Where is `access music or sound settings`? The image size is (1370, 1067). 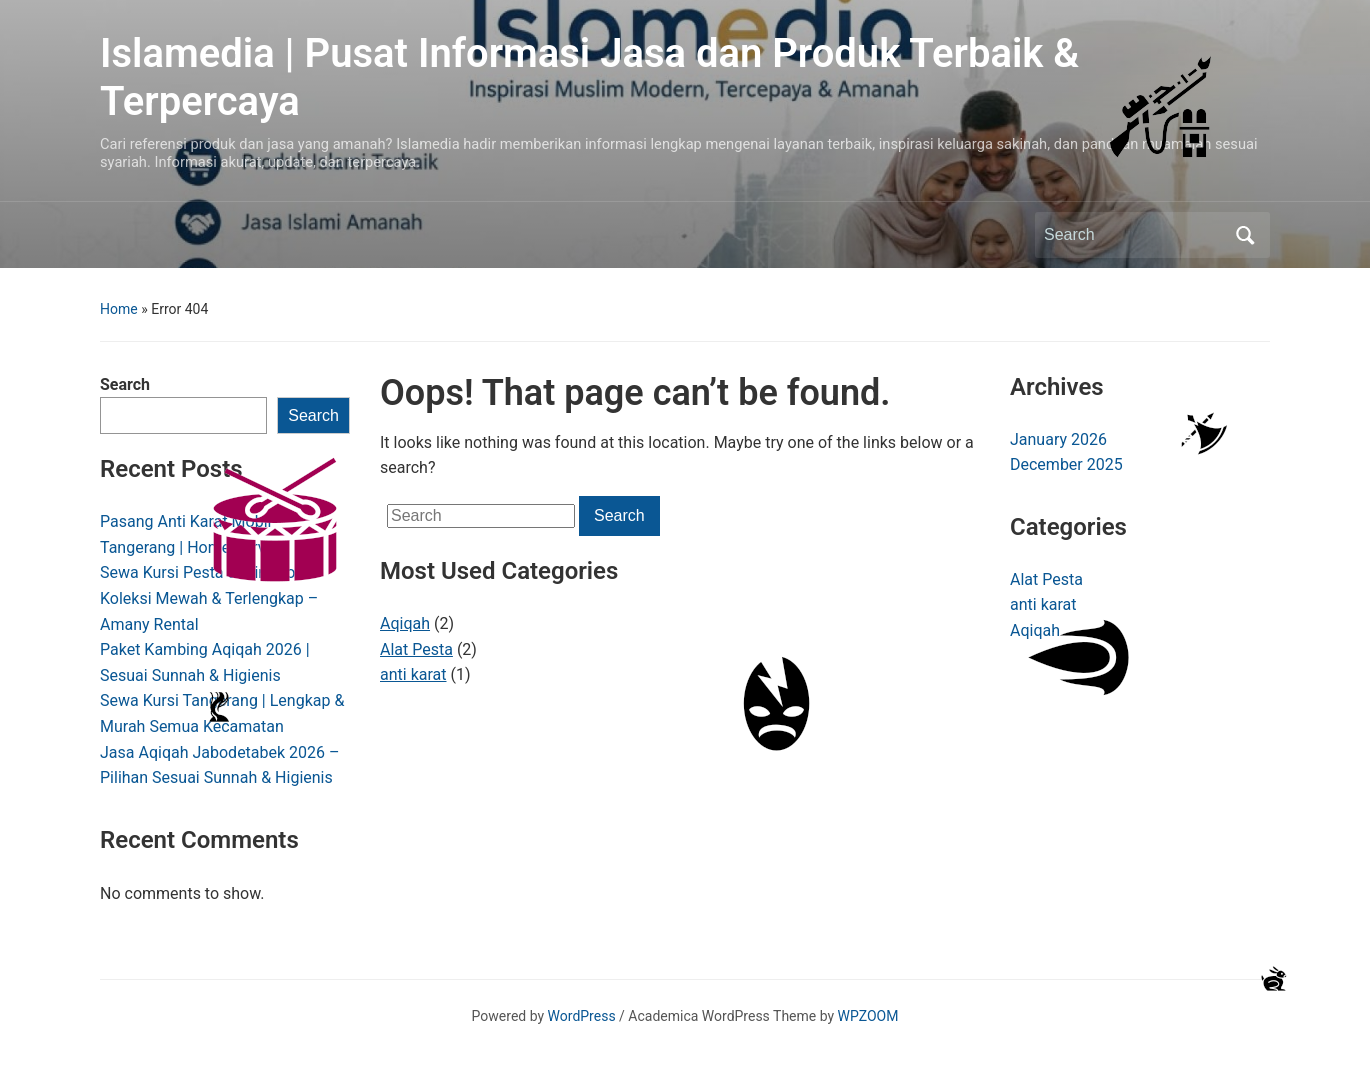 access music or sound settings is located at coordinates (275, 519).